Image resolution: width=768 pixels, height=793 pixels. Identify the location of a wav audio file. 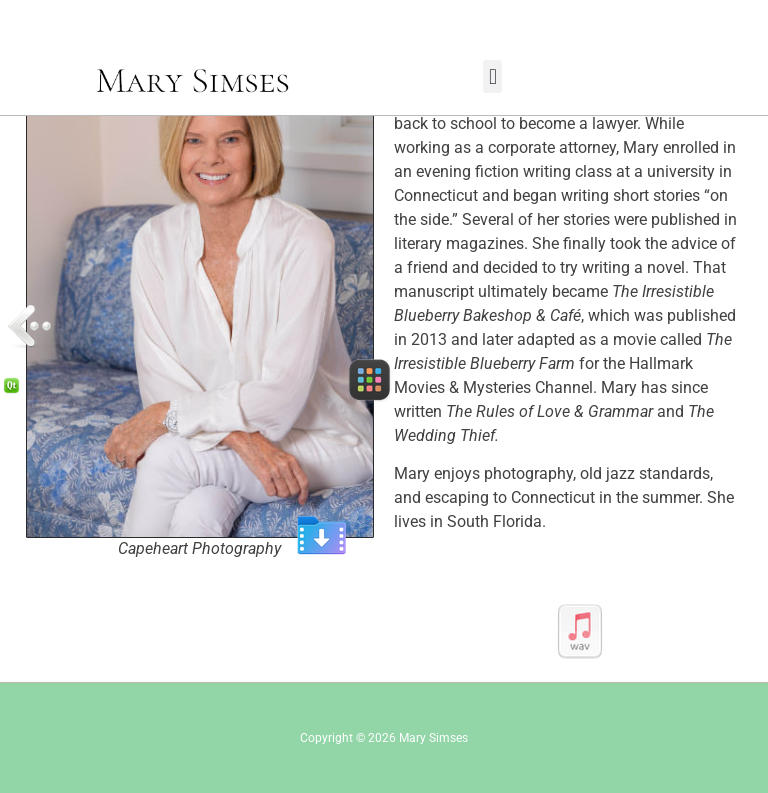
(580, 631).